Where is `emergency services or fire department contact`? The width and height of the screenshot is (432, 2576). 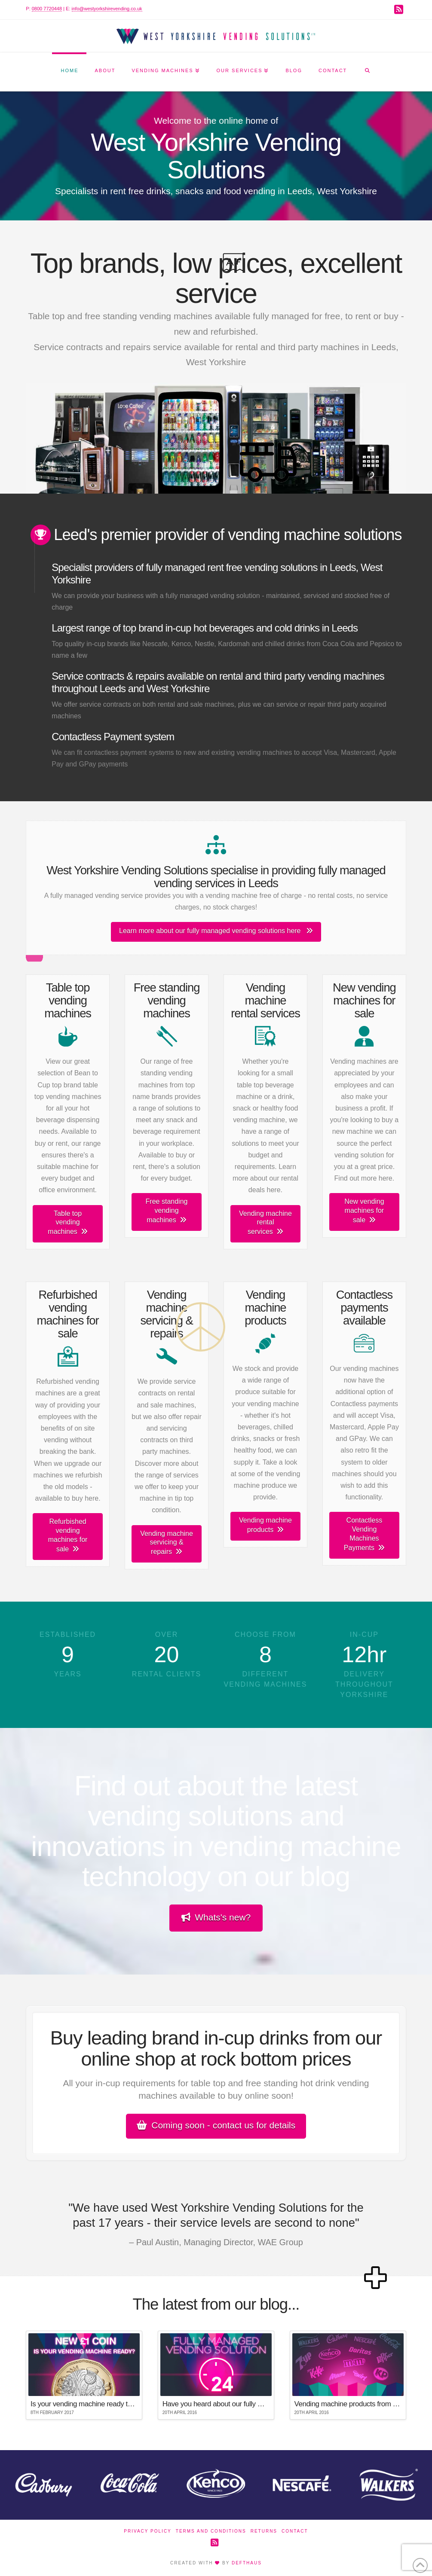 emergency services or fire department contact is located at coordinates (266, 459).